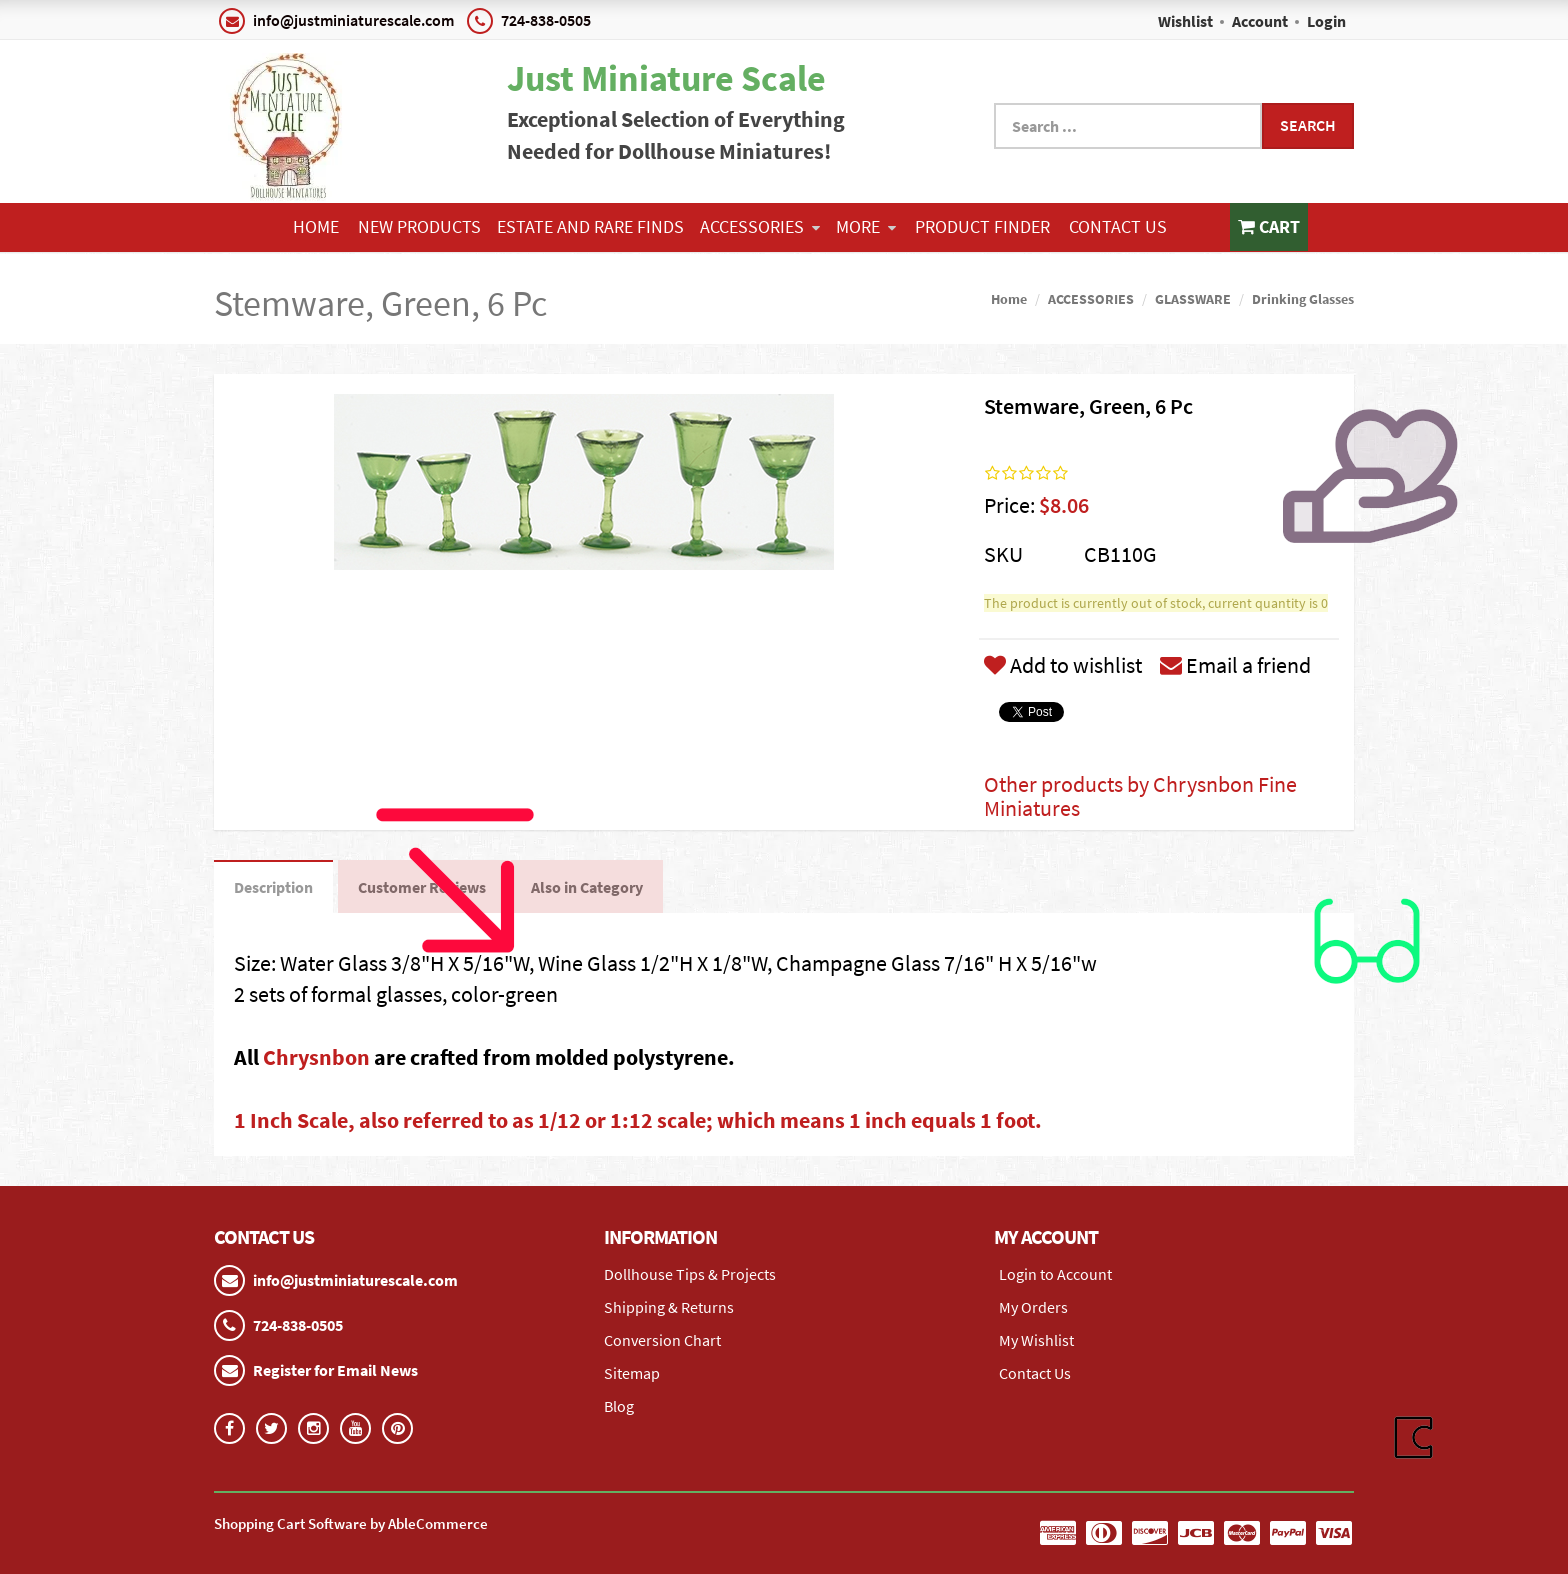  I want to click on move item to bottom-right corner, so click(455, 887).